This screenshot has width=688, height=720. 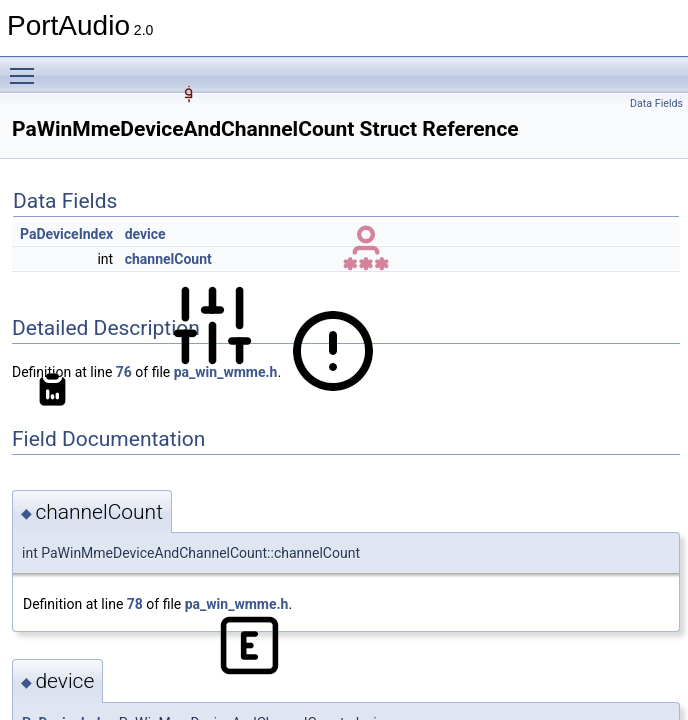 I want to click on adjust settings or preferences, so click(x=212, y=325).